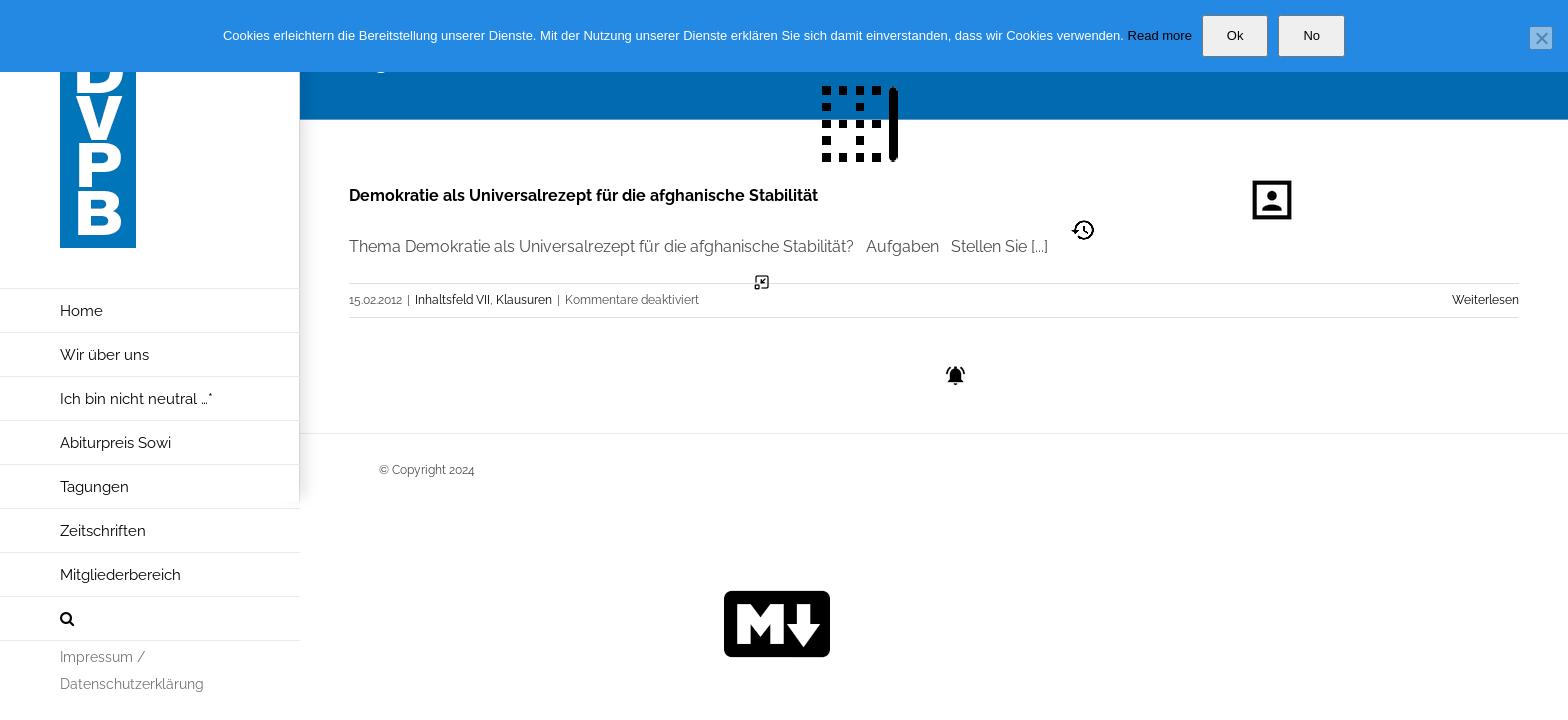 Image resolution: width=1568 pixels, height=720 pixels. Describe the element at coordinates (1083, 230) in the screenshot. I see `view browsing or activity history` at that location.